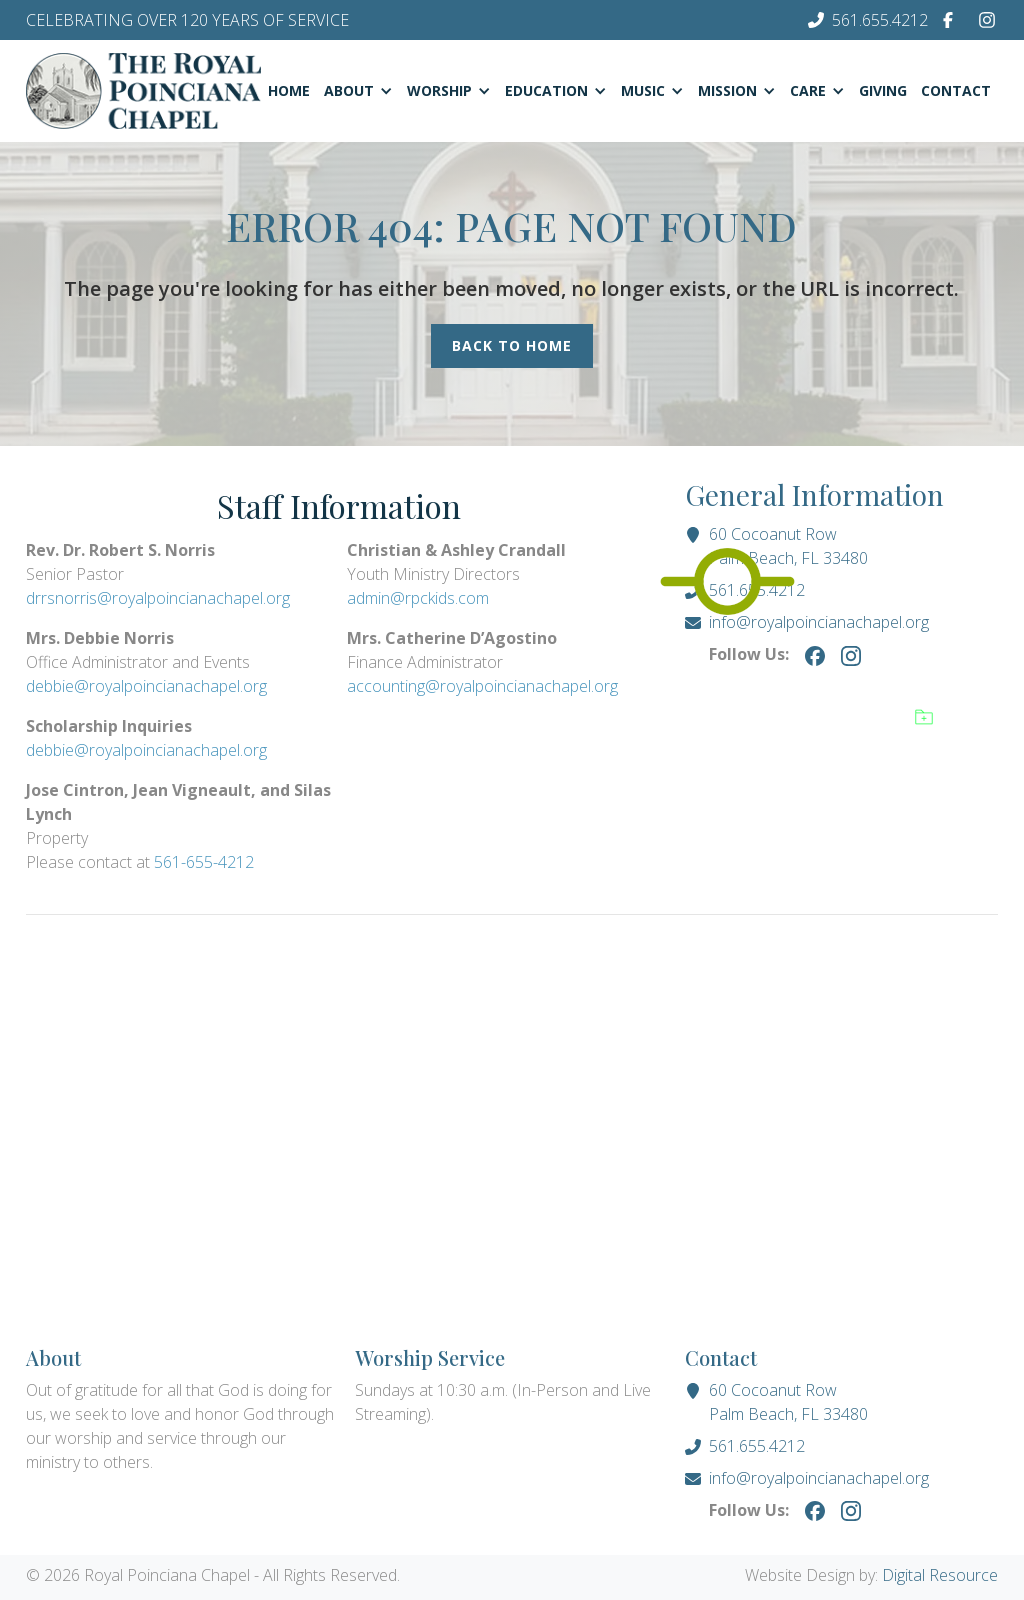  Describe the element at coordinates (727, 581) in the screenshot. I see `view commit details in version control` at that location.